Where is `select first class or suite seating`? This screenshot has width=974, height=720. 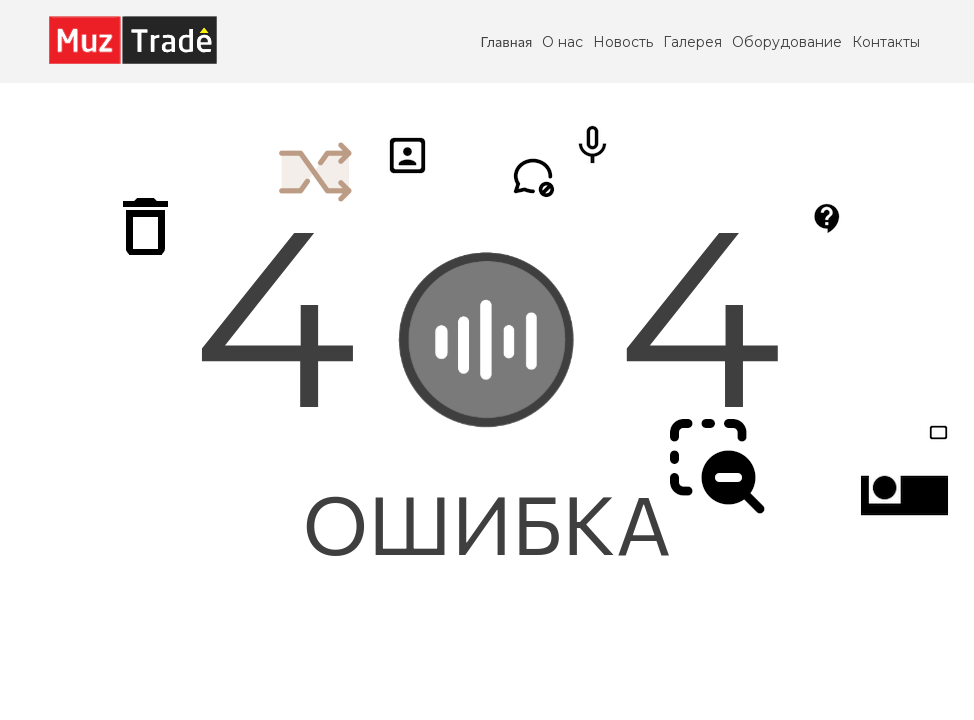 select first class or suite seating is located at coordinates (904, 495).